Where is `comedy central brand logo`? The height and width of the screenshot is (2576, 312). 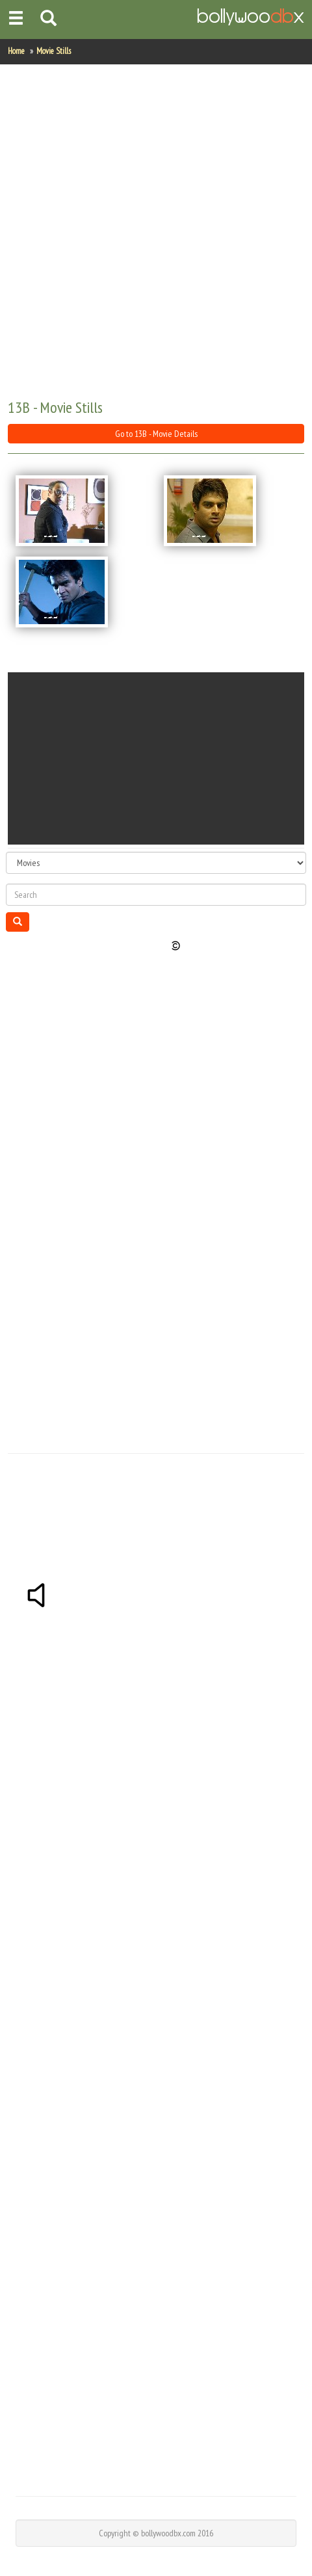 comedy central brand logo is located at coordinates (176, 945).